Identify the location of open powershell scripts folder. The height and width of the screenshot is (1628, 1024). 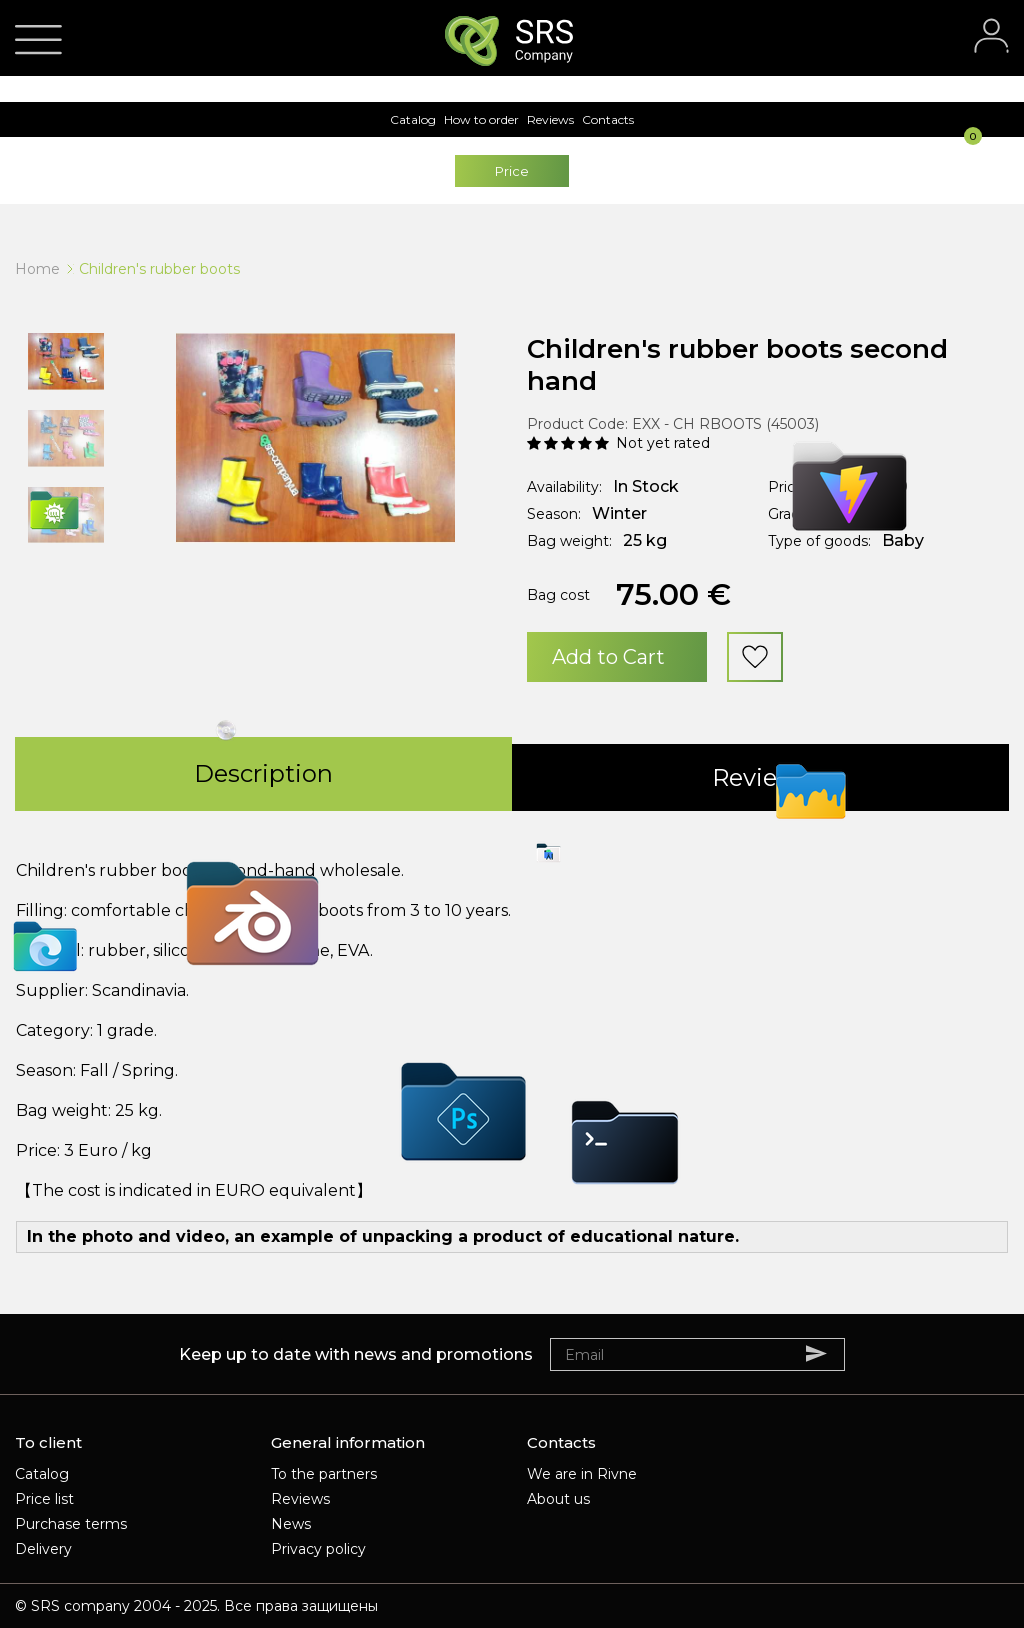
(624, 1145).